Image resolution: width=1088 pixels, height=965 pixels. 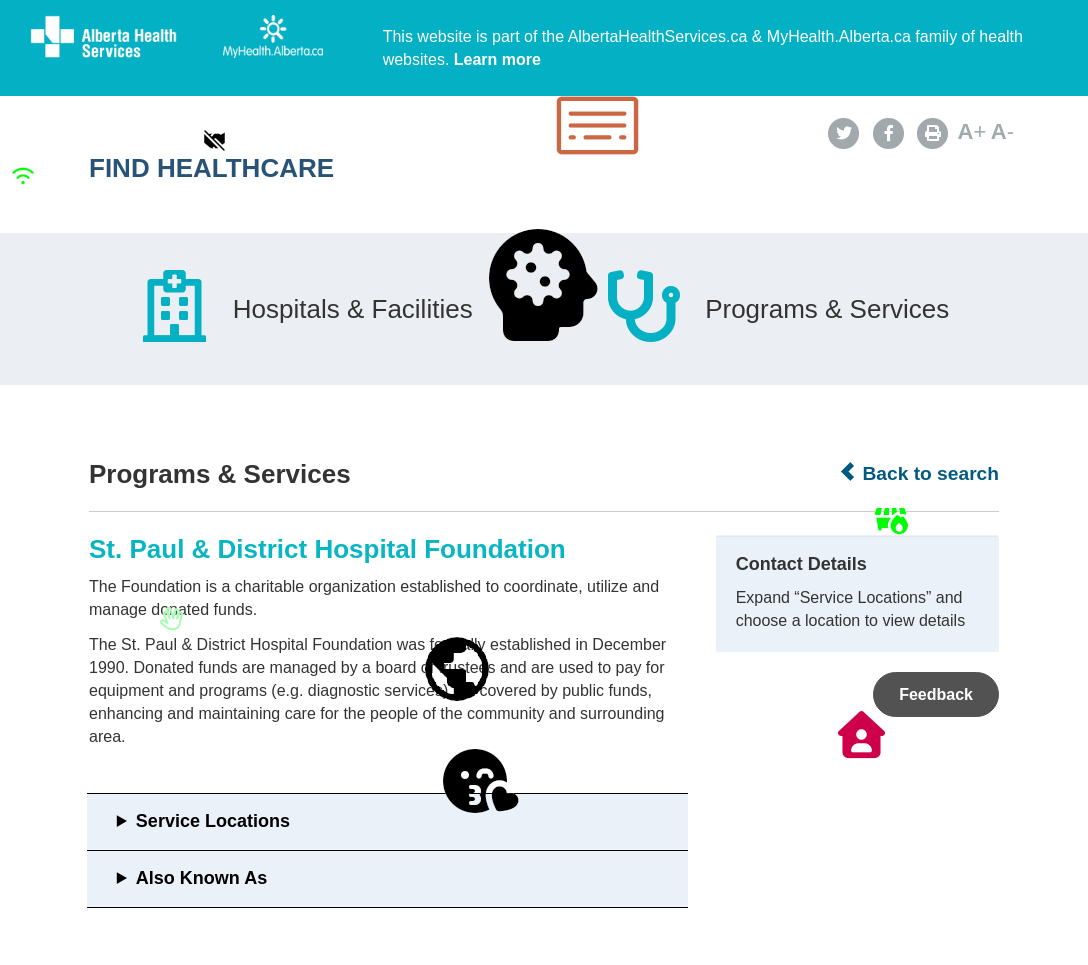 I want to click on view your home profile, so click(x=861, y=734).